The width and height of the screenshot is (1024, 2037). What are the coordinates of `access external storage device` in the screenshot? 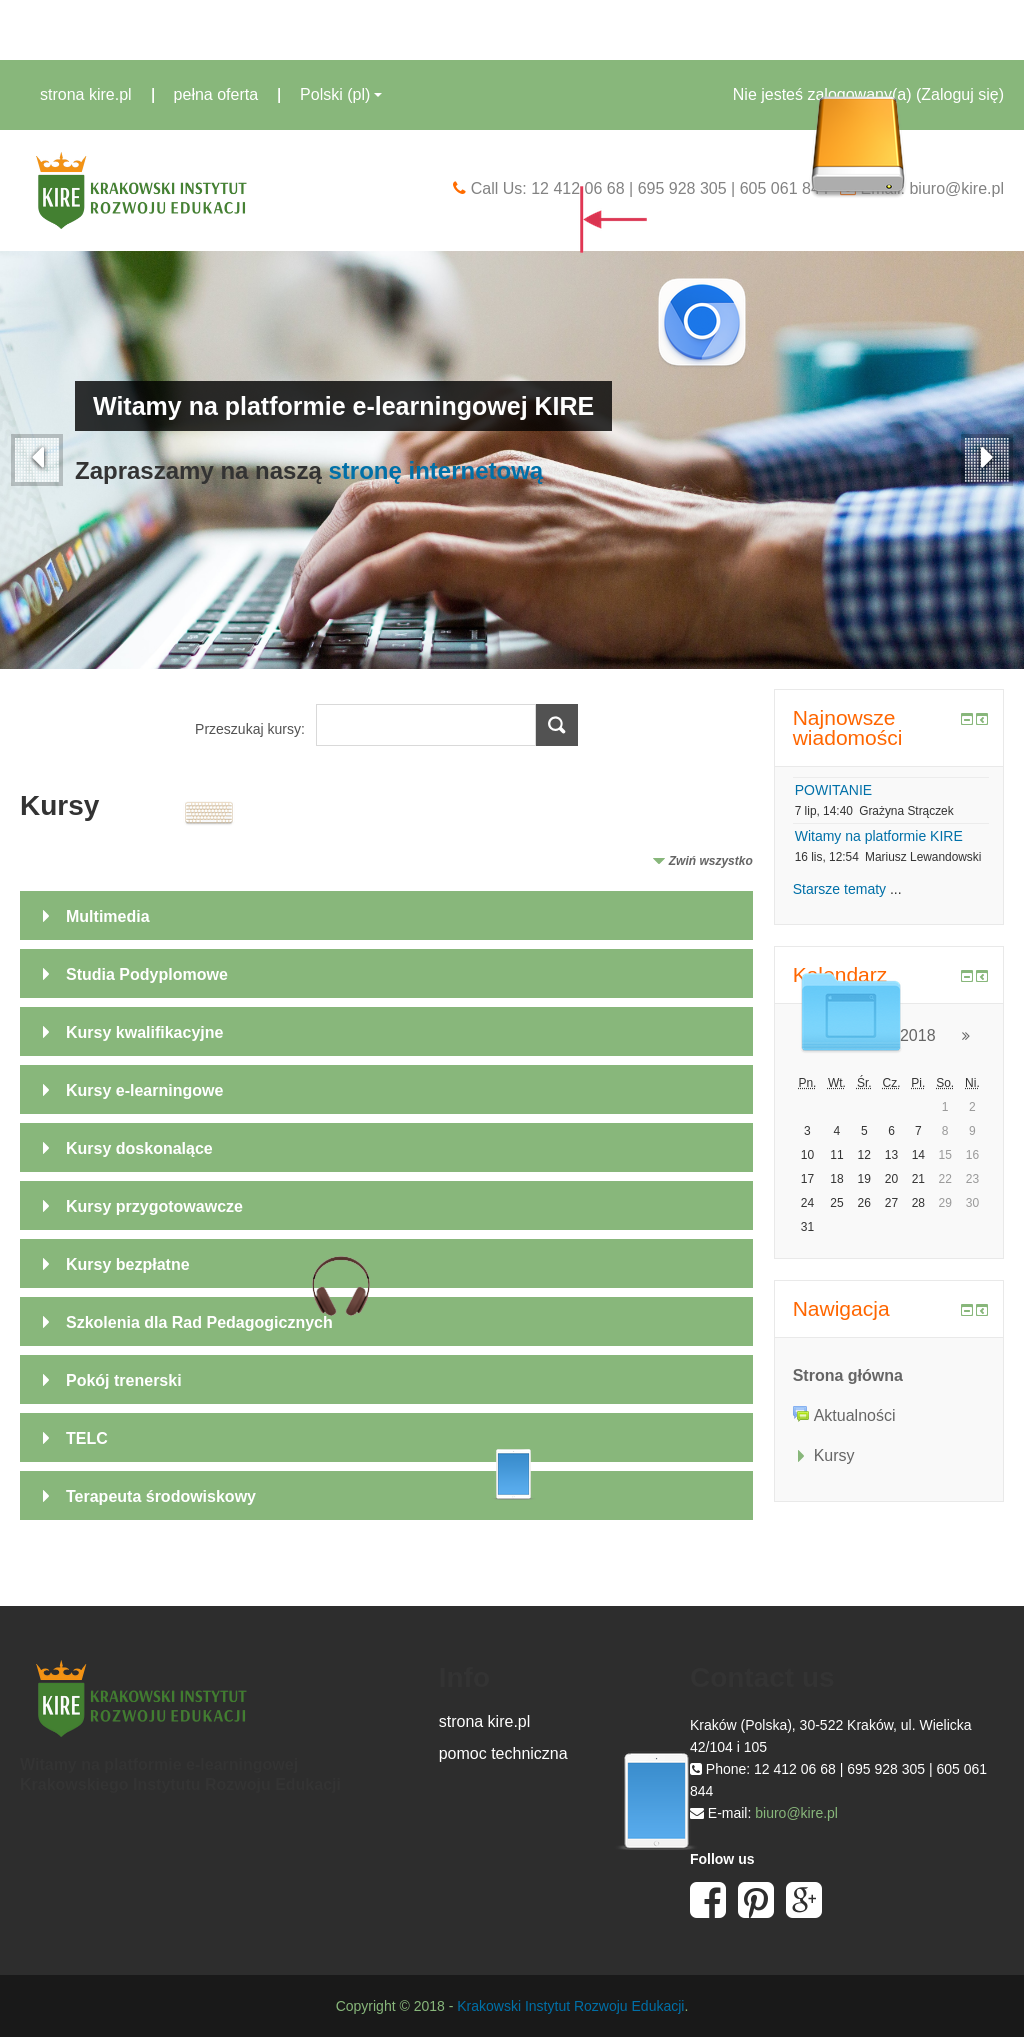 It's located at (858, 147).